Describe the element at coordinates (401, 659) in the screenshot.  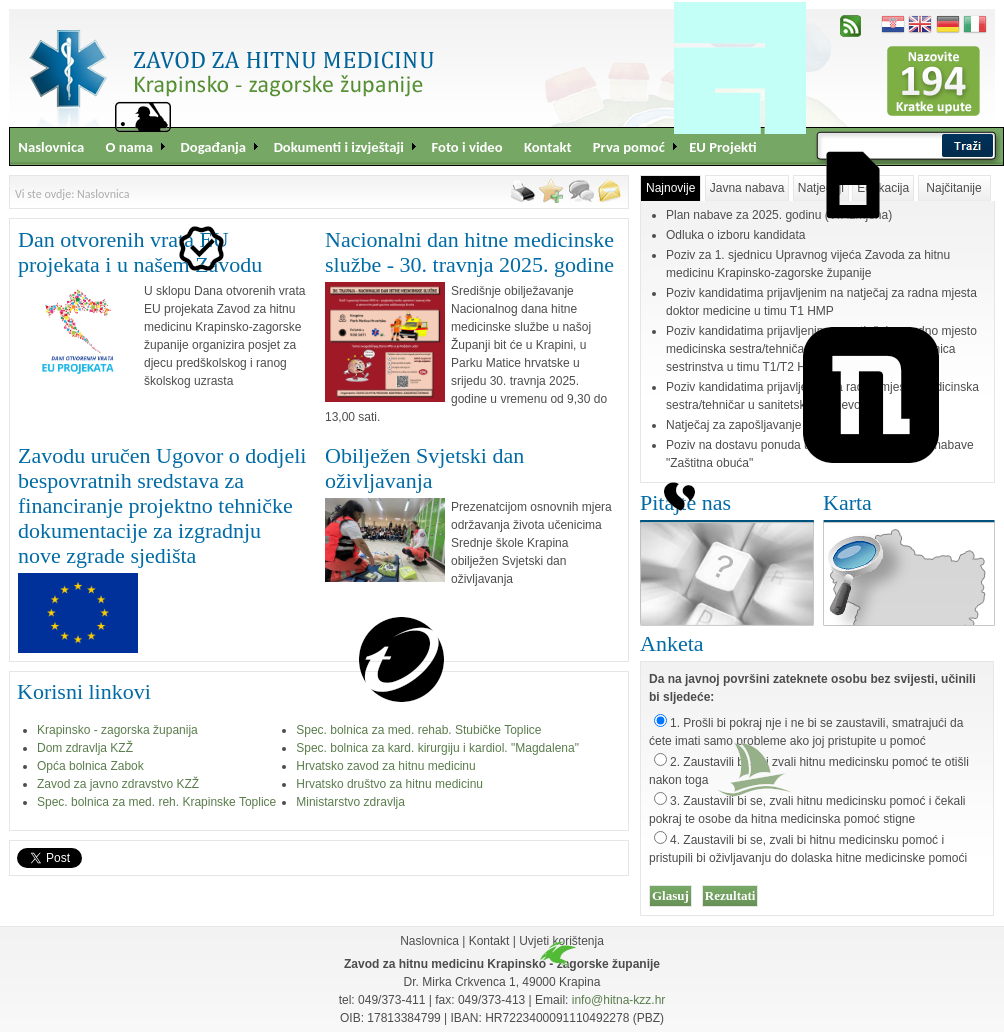
I see `trend micro logo` at that location.